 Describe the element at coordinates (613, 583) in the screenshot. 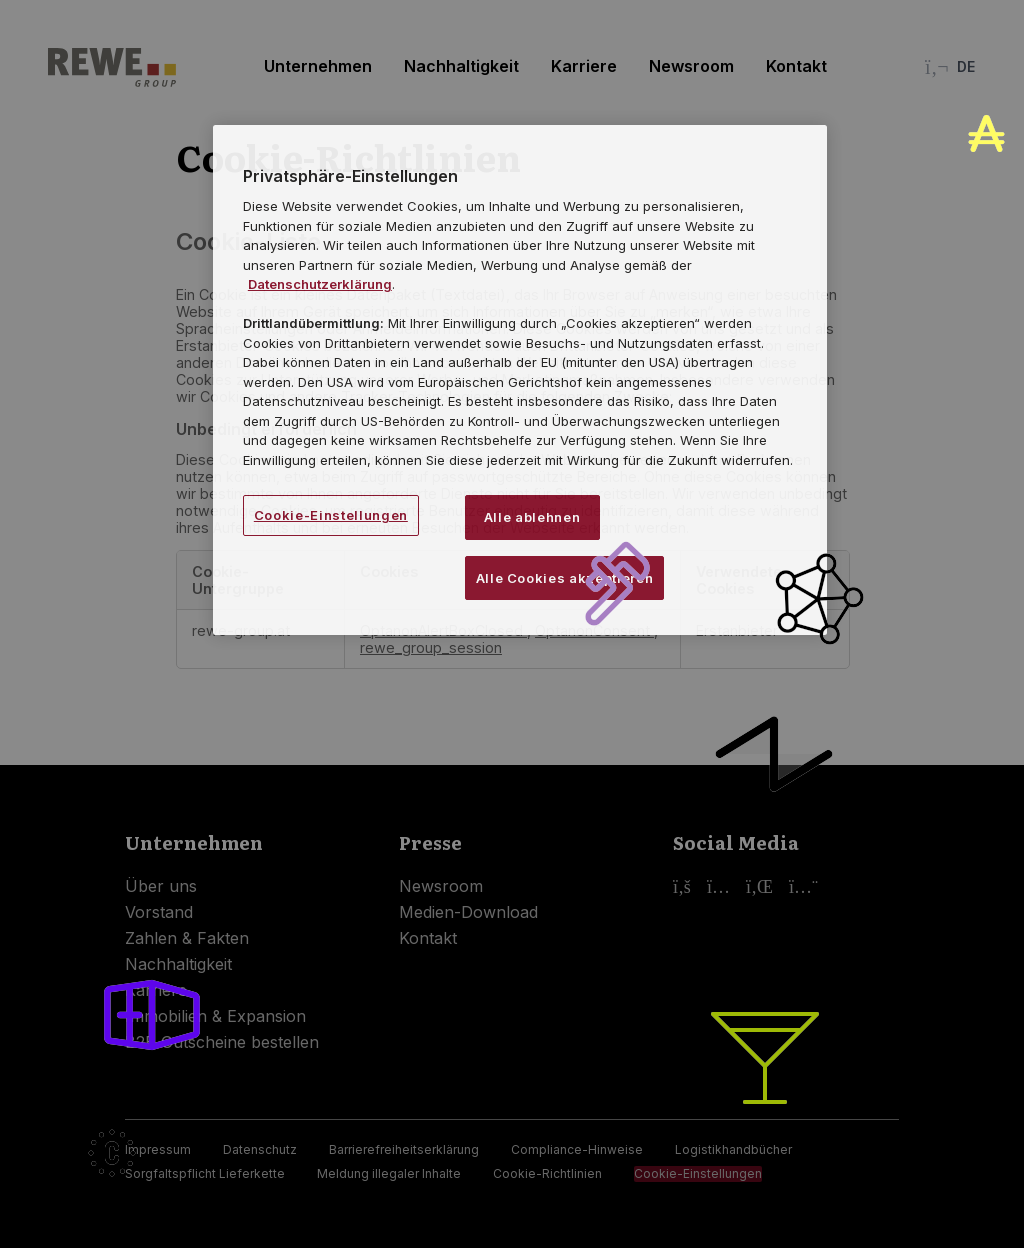

I see `access plumbing or maintenance tools` at that location.